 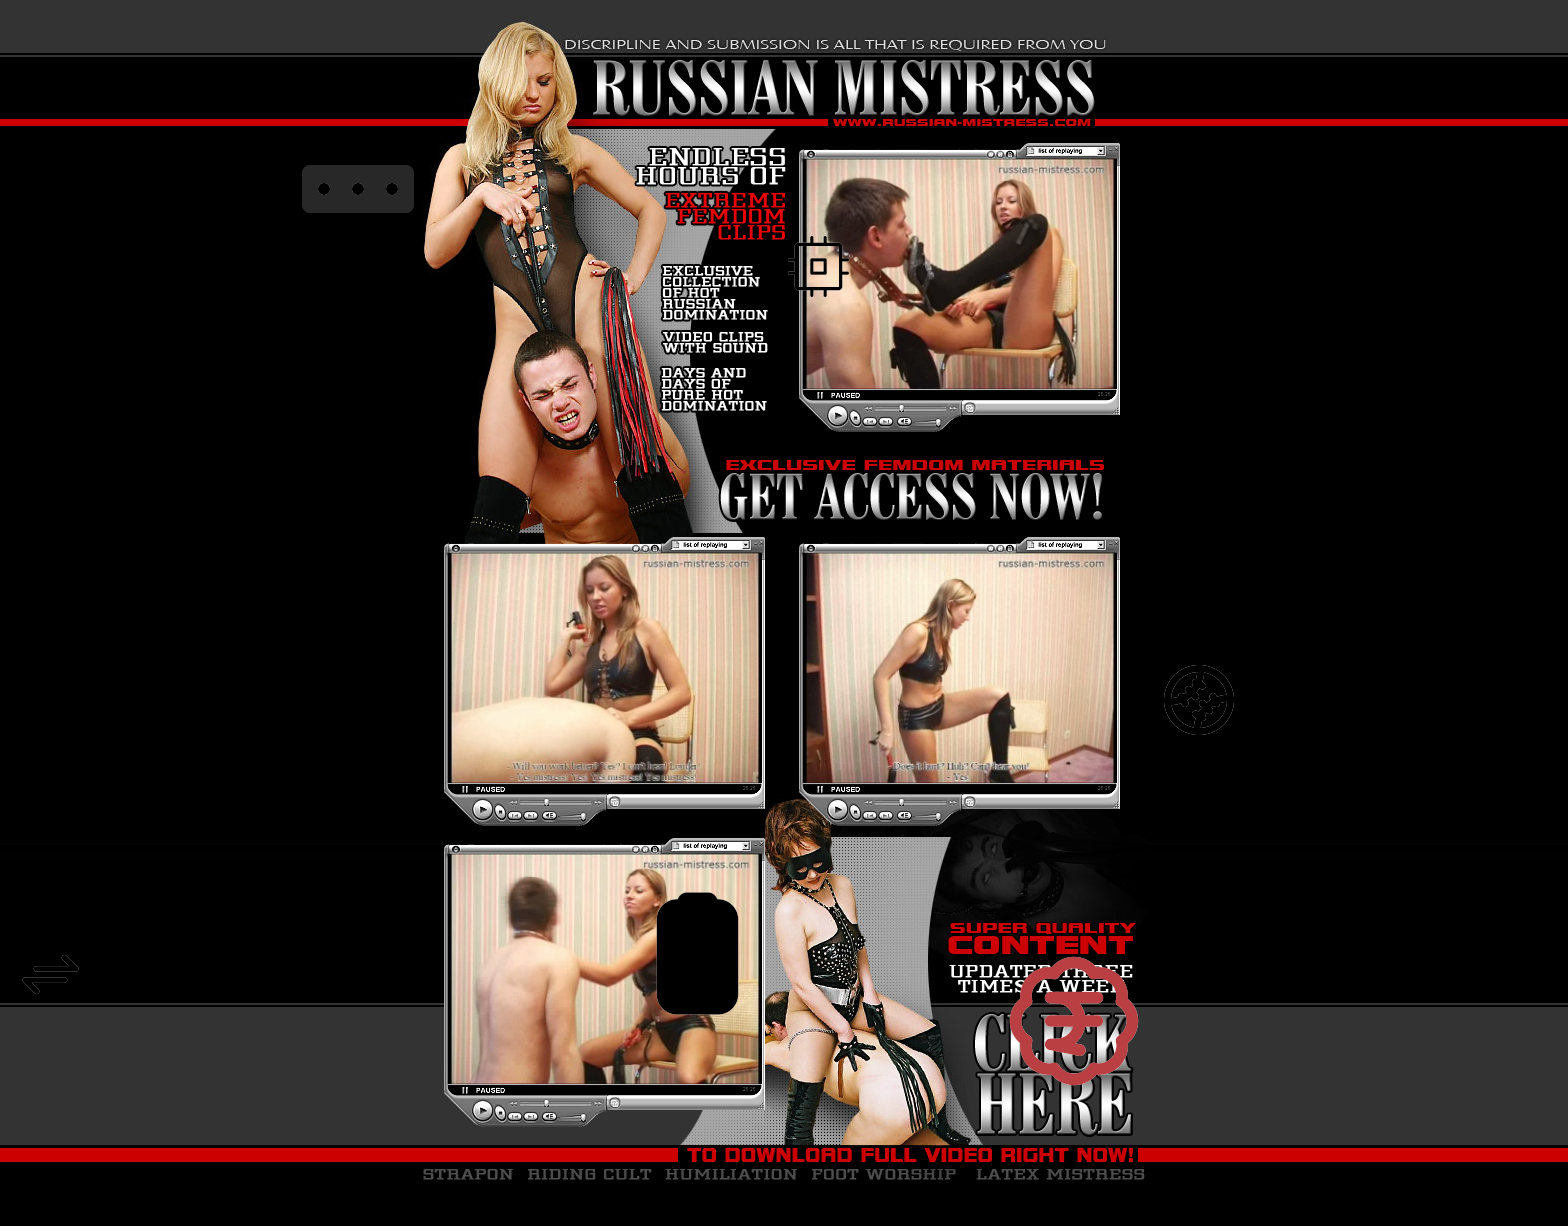 What do you see at coordinates (50, 974) in the screenshot?
I see `switch or swap between two items` at bounding box center [50, 974].